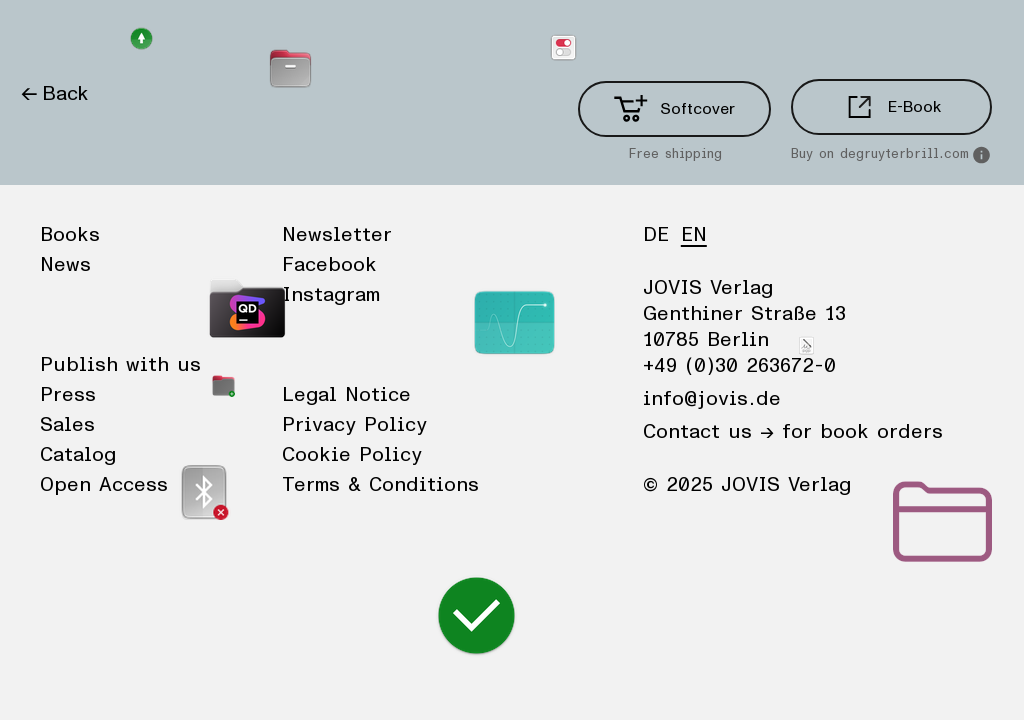 This screenshot has width=1024, height=720. Describe the element at coordinates (476, 615) in the screenshot. I see `indicates file is fully synced with Insync cloud storage` at that location.